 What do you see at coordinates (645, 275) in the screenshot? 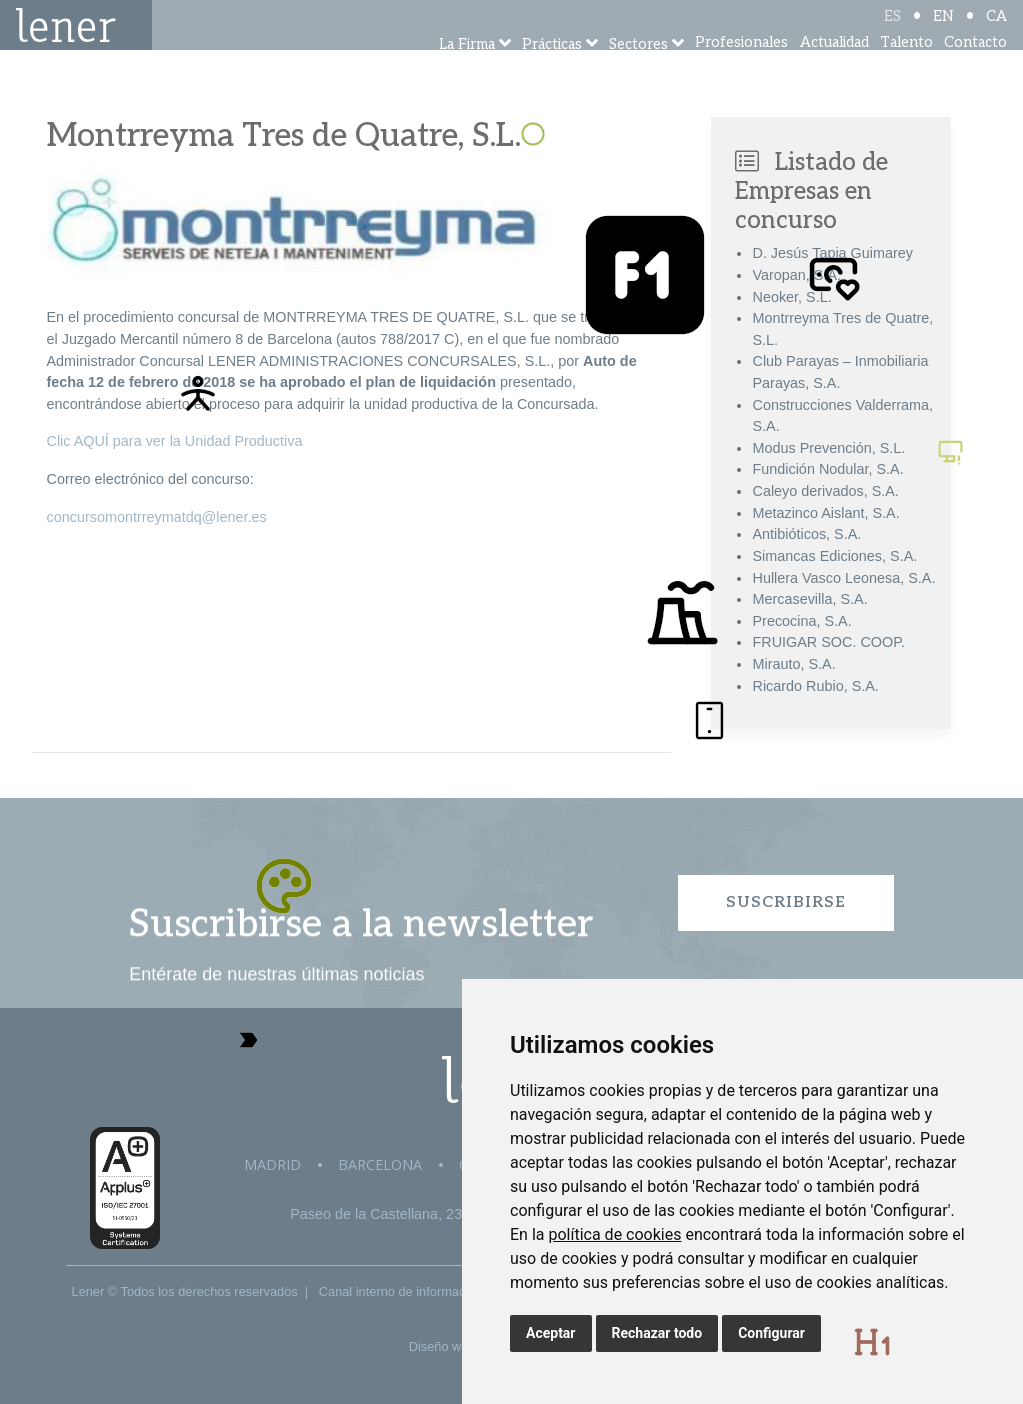
I see `access F1 help or documentation` at bounding box center [645, 275].